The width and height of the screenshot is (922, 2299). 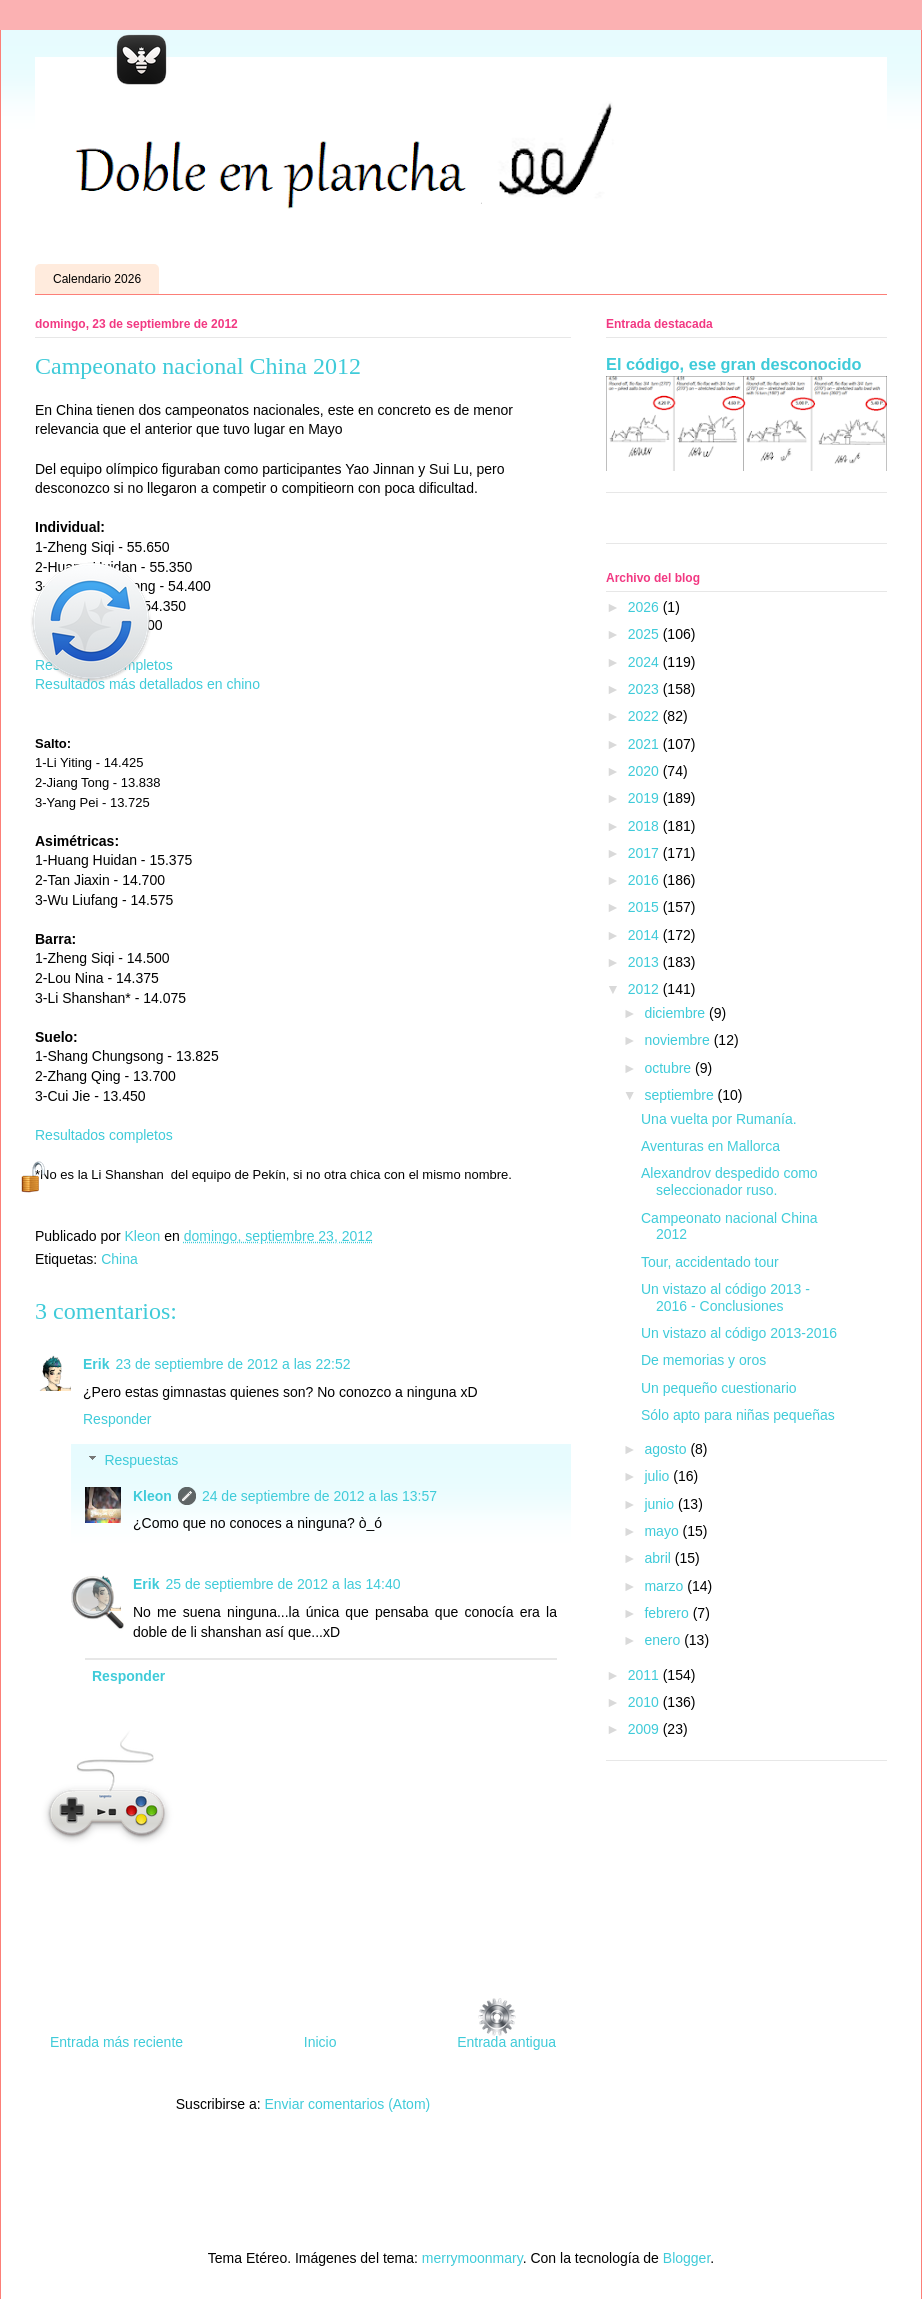 What do you see at coordinates (91, 621) in the screenshot?
I see `check for application updates` at bounding box center [91, 621].